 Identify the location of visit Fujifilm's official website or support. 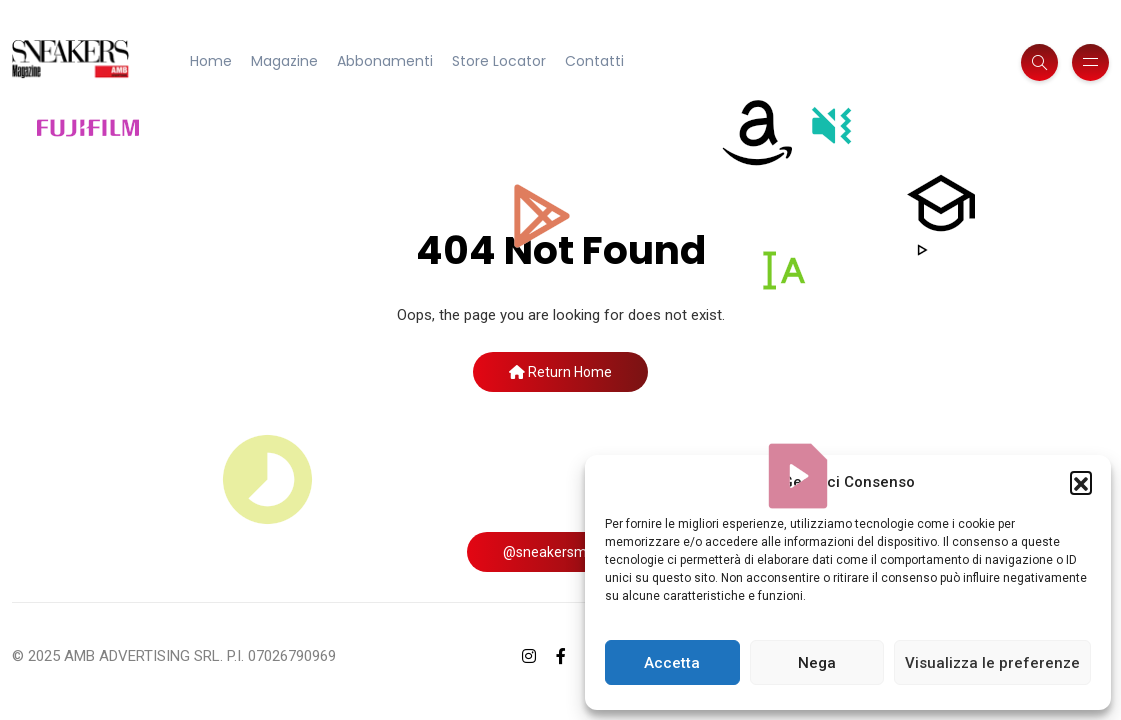
(88, 128).